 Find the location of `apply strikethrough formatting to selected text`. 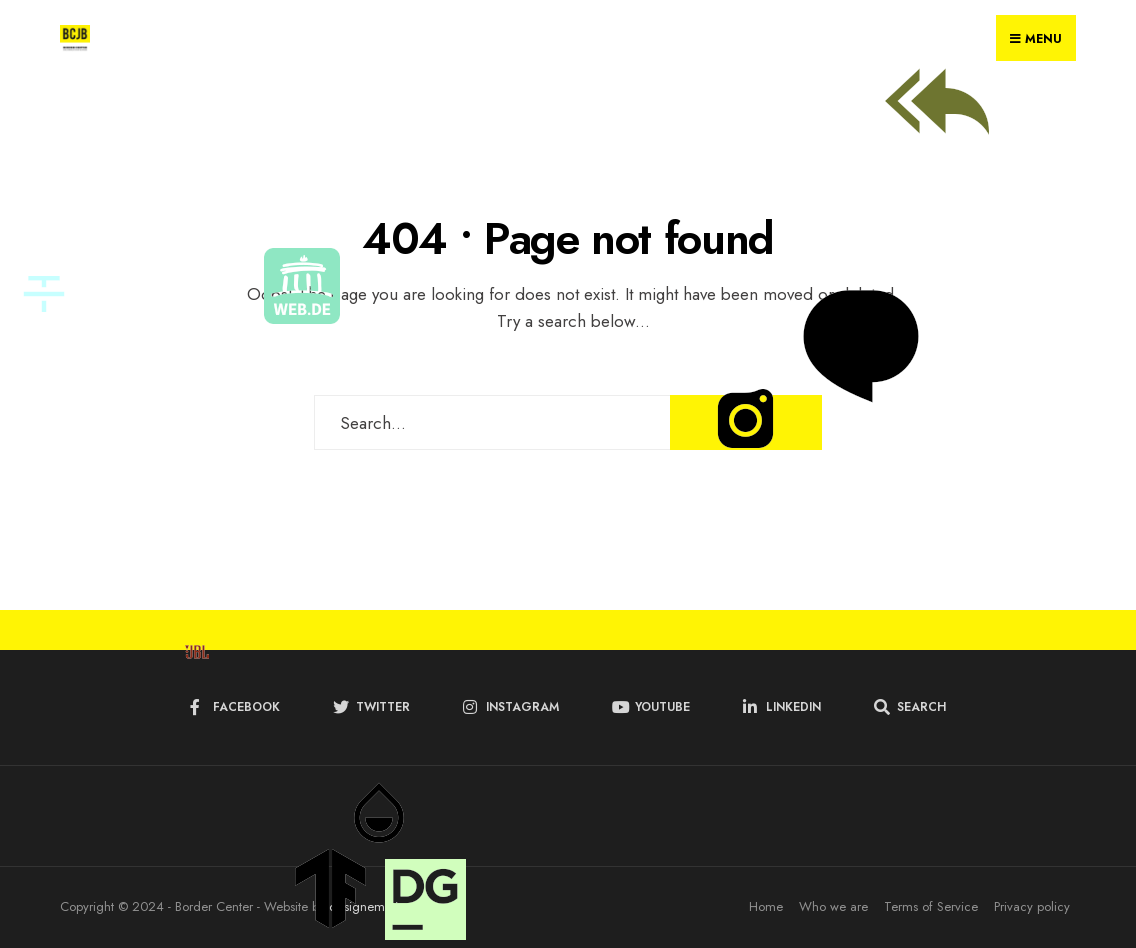

apply strikethrough formatting to selected text is located at coordinates (44, 294).